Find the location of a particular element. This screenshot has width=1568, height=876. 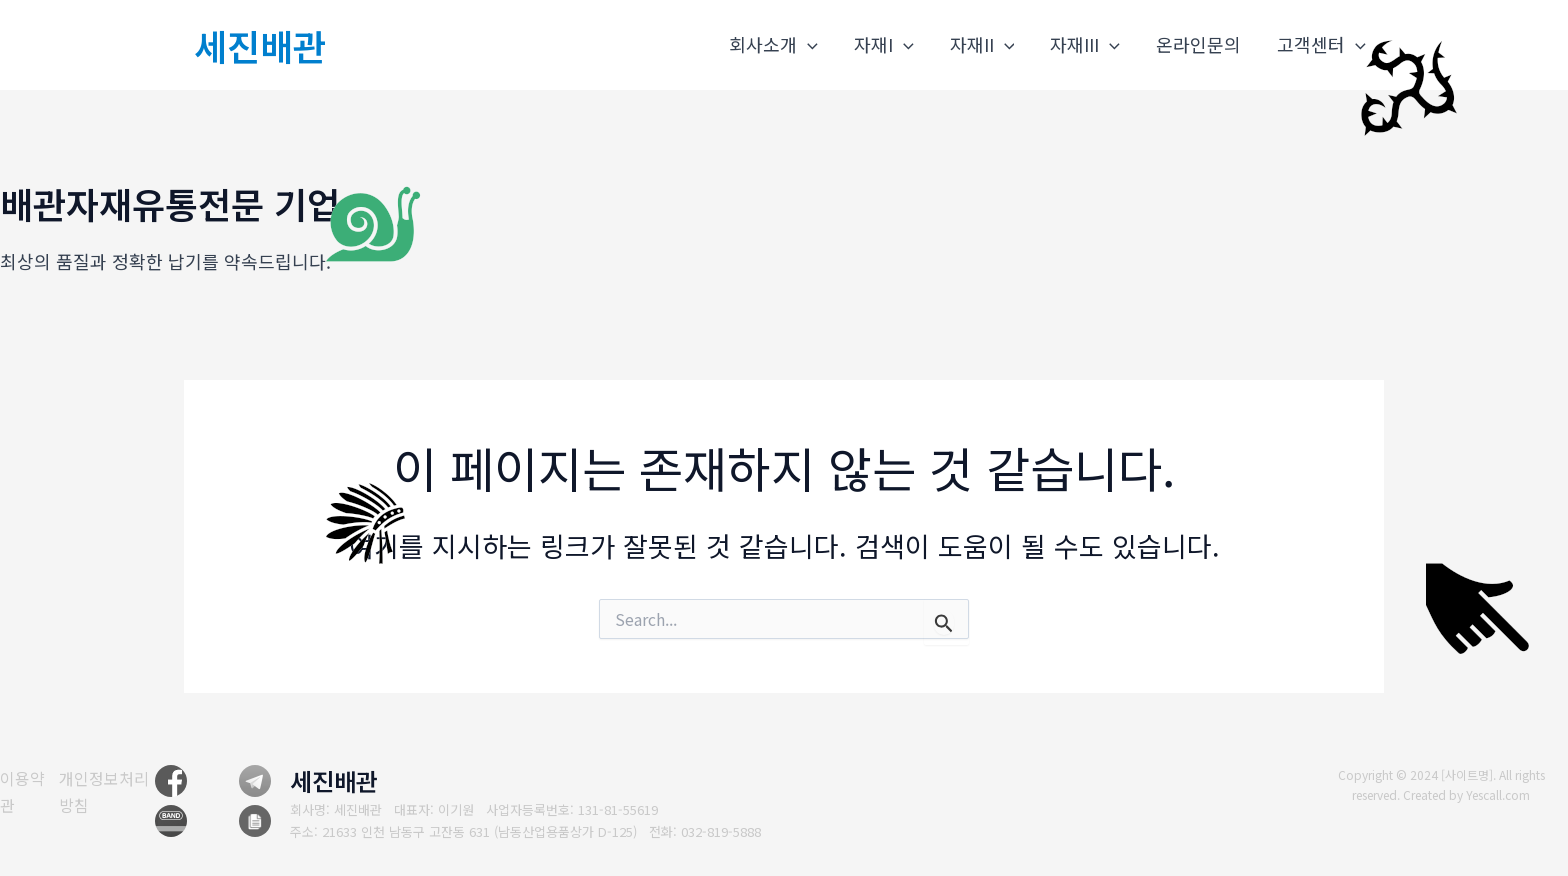

select native american or tribal theme is located at coordinates (365, 523).